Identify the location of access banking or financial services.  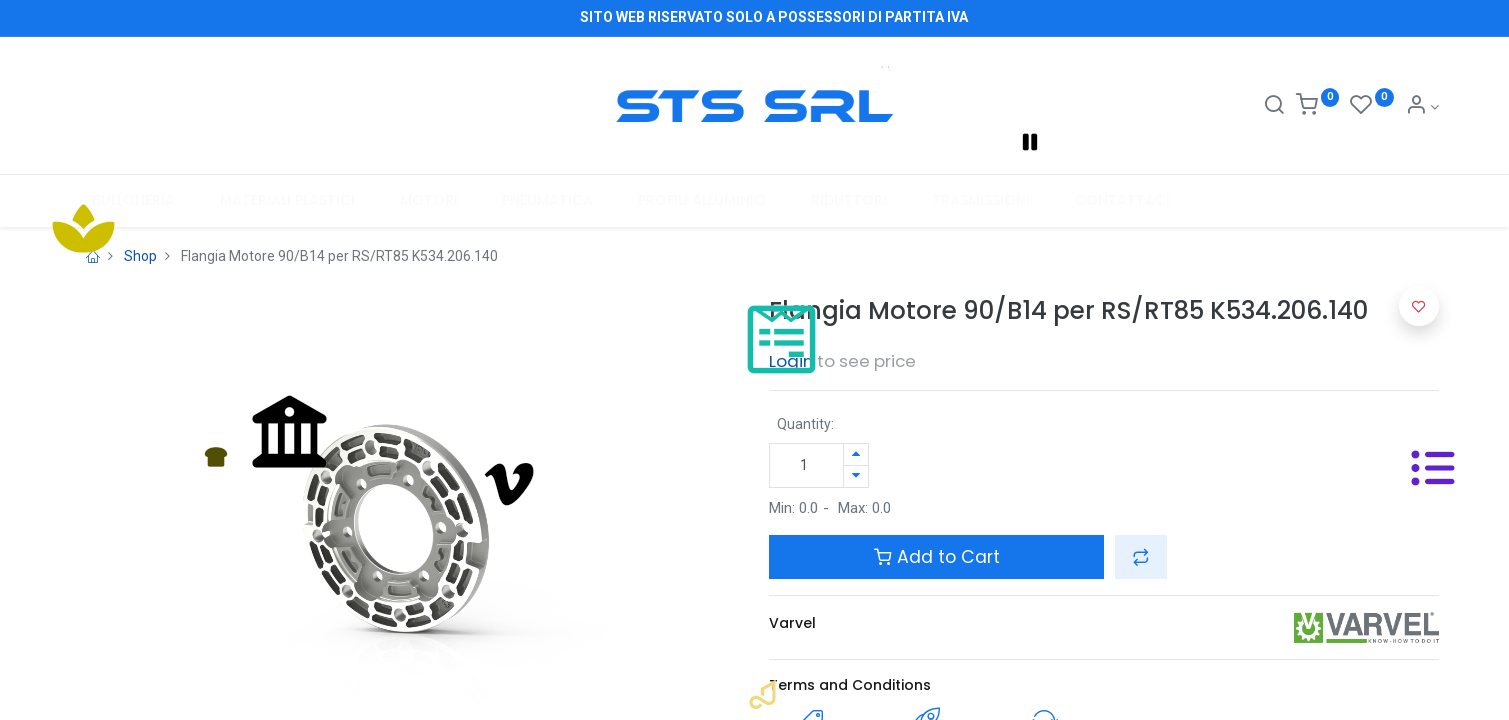
(289, 430).